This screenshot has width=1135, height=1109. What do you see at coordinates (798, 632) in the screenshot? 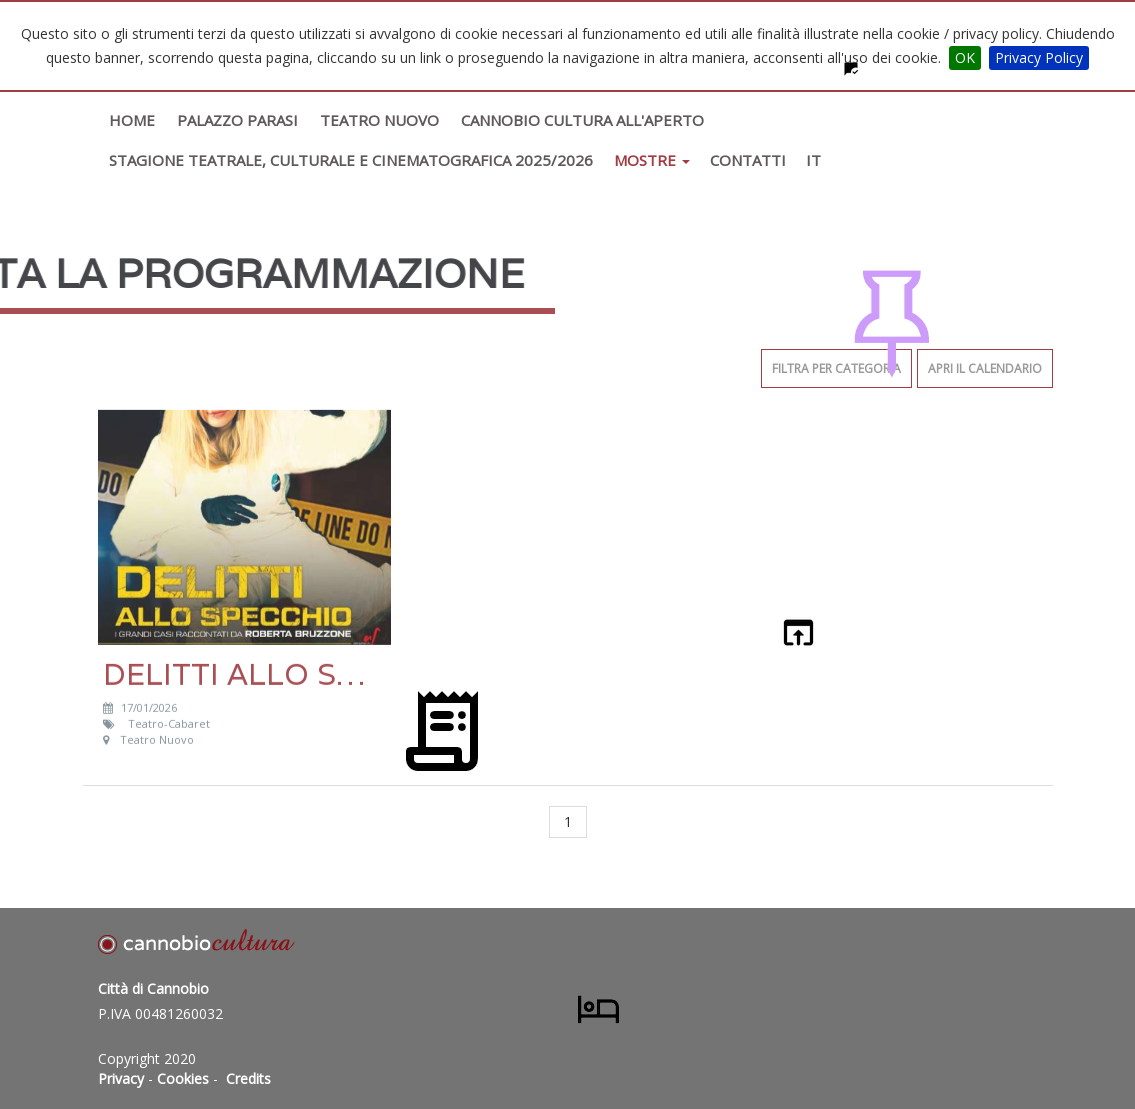
I see `open link in browser` at bounding box center [798, 632].